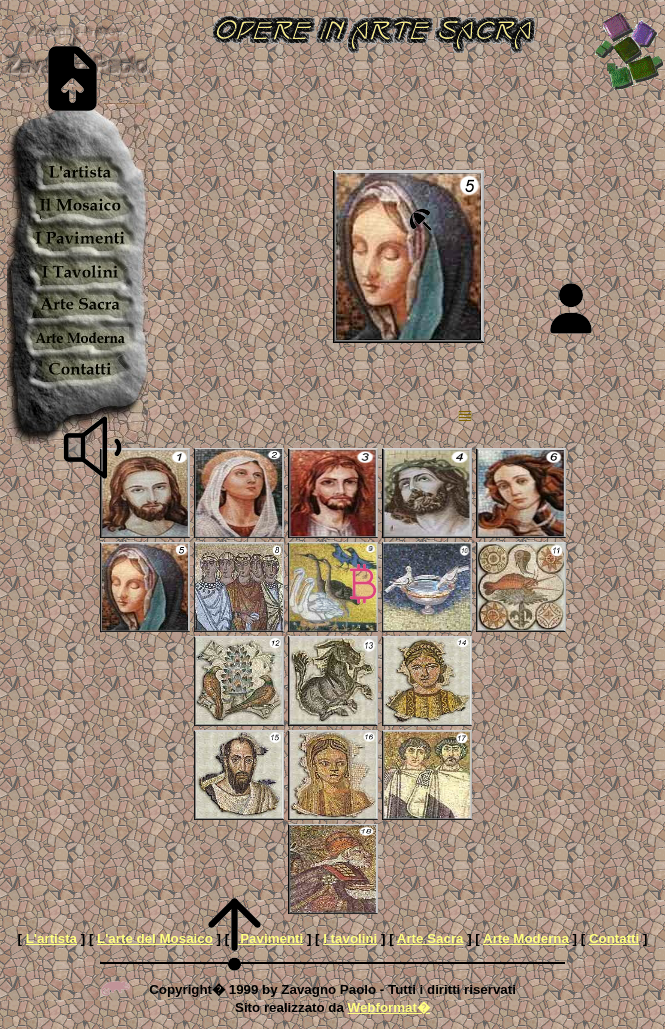  Describe the element at coordinates (72, 78) in the screenshot. I see `upload a file` at that location.